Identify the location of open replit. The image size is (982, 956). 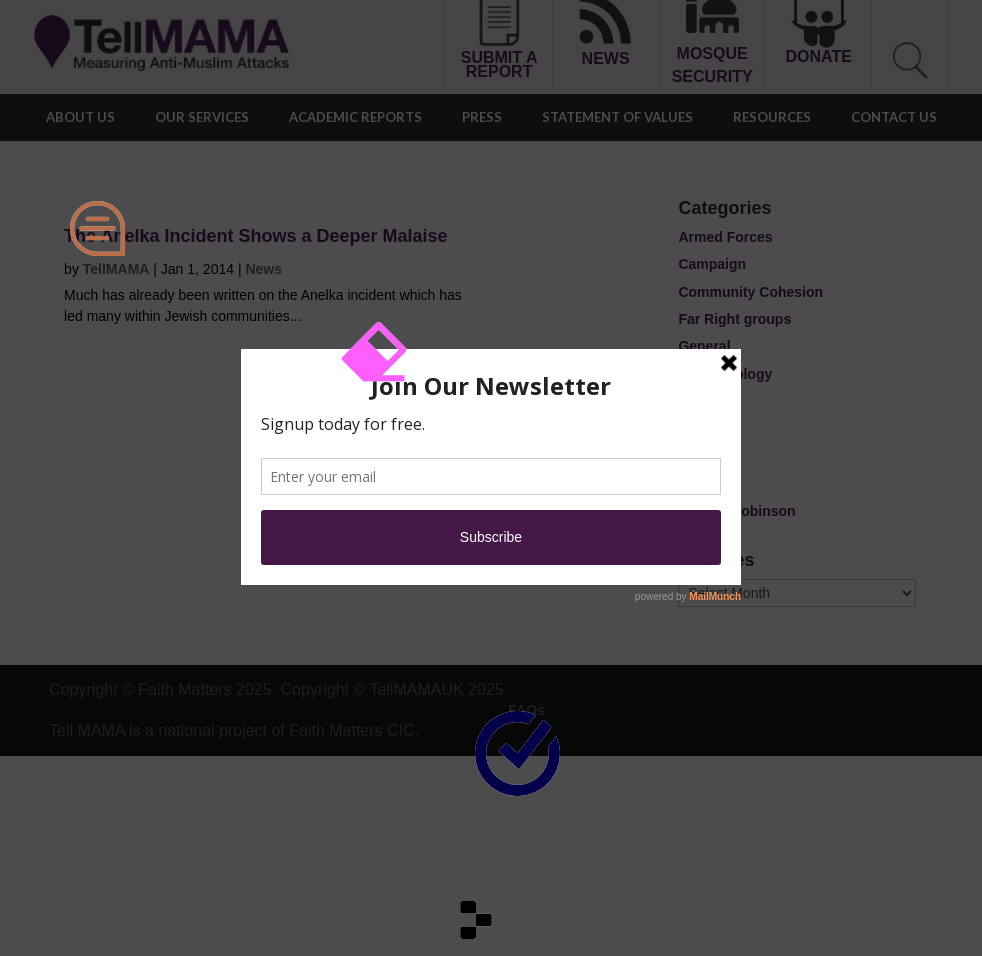
(476, 920).